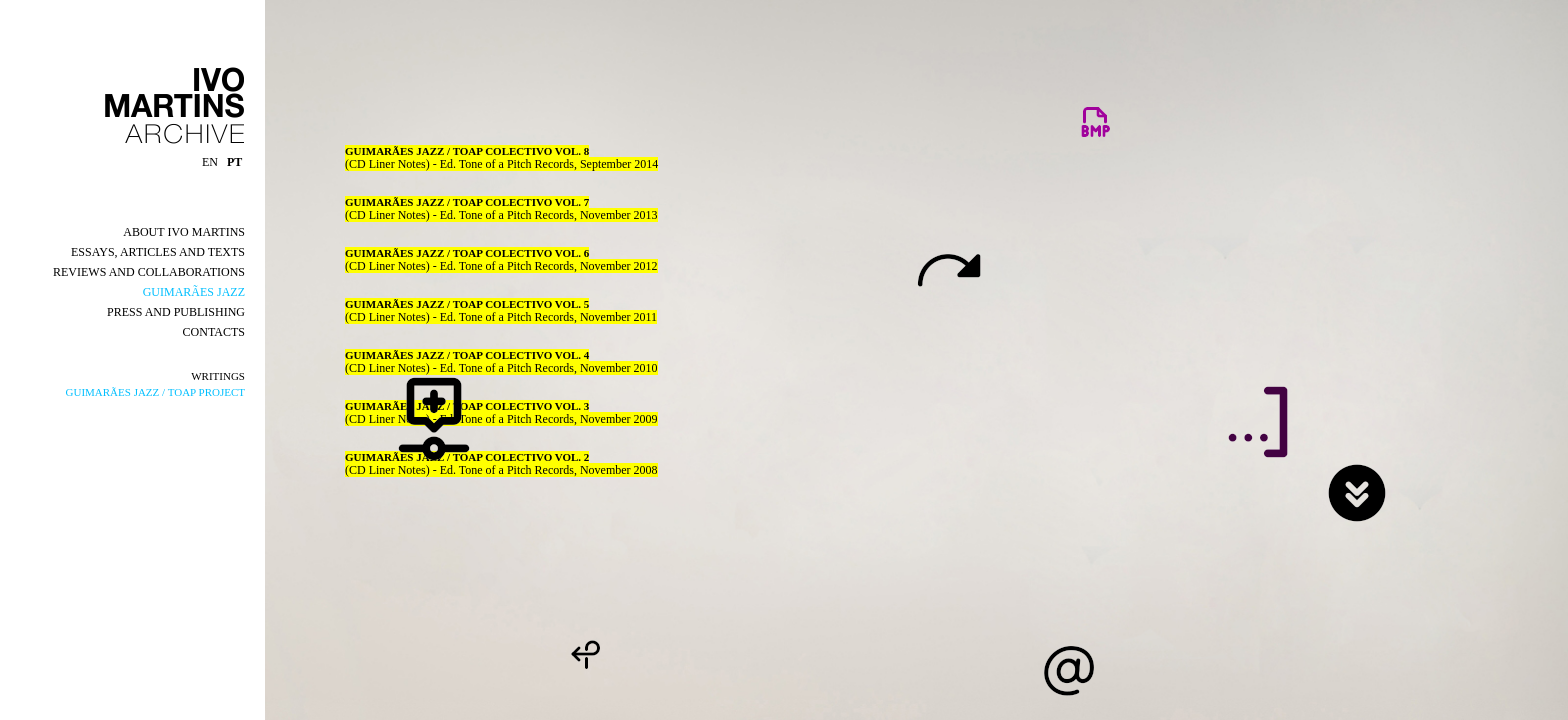  I want to click on add a new event to the timeline, so click(434, 417).